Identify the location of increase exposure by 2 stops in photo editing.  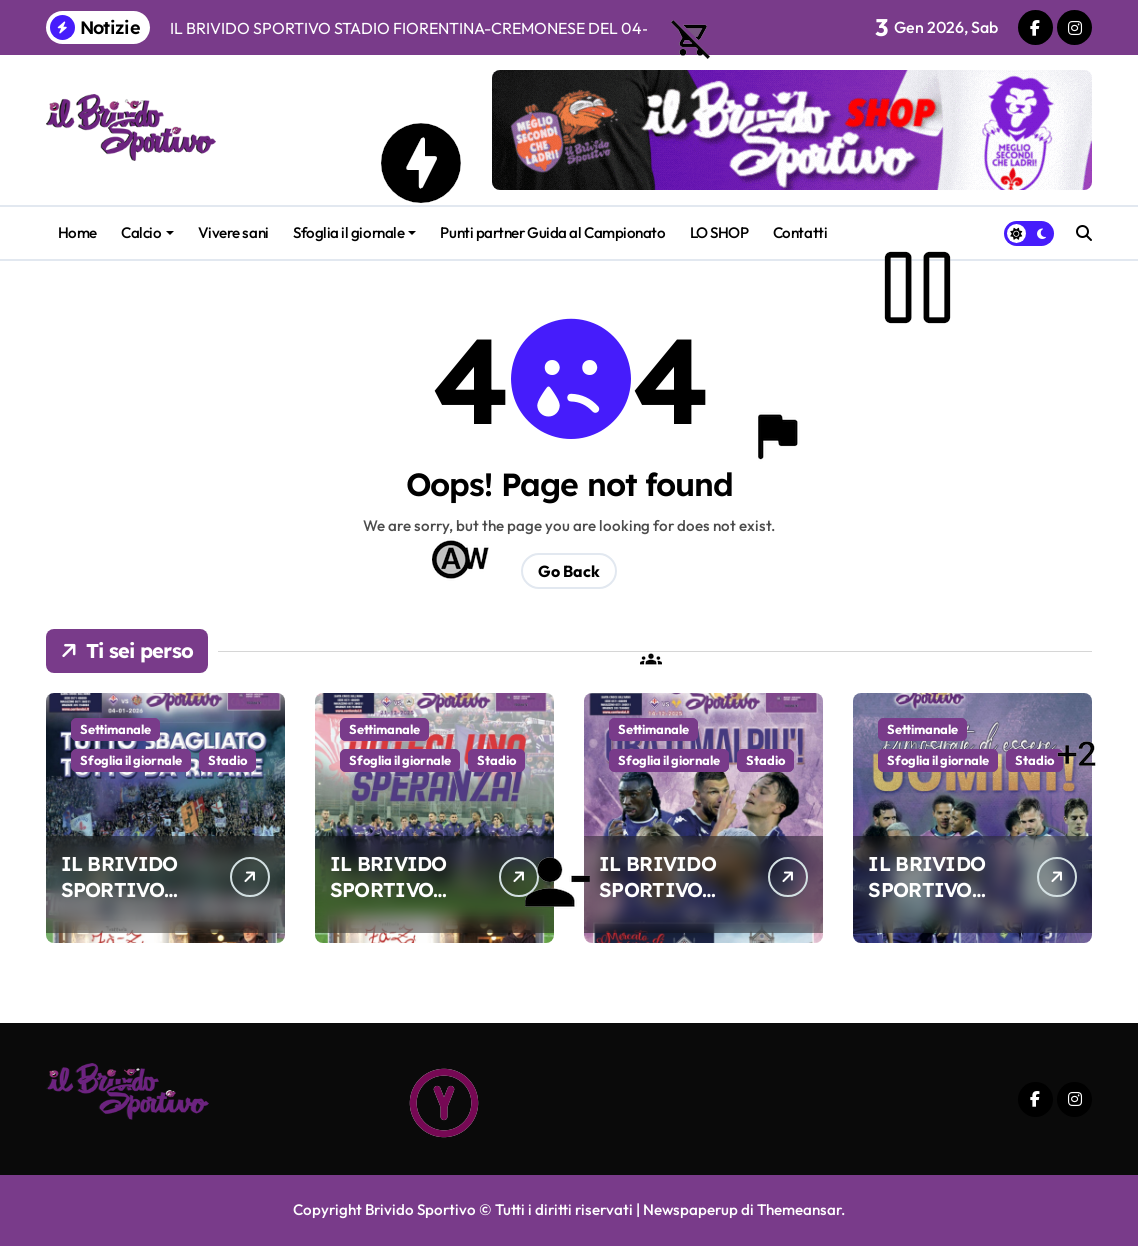
(1076, 754).